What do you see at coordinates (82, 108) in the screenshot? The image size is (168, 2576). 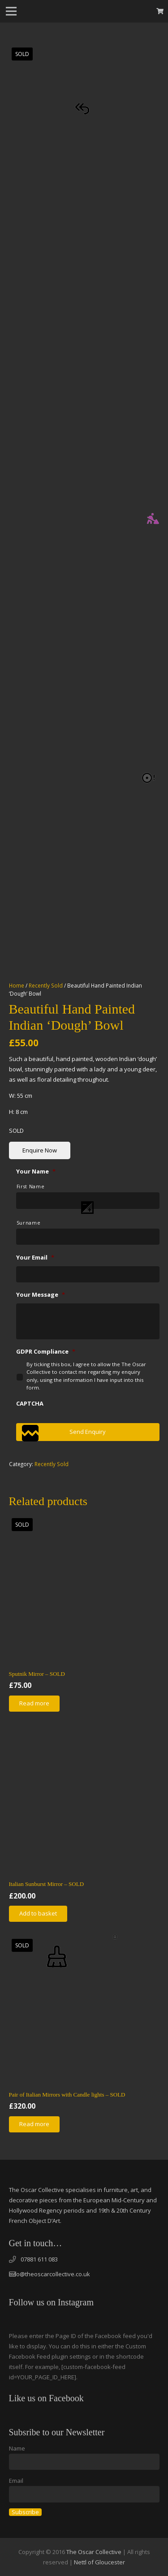 I see `undo multiple actions` at bounding box center [82, 108].